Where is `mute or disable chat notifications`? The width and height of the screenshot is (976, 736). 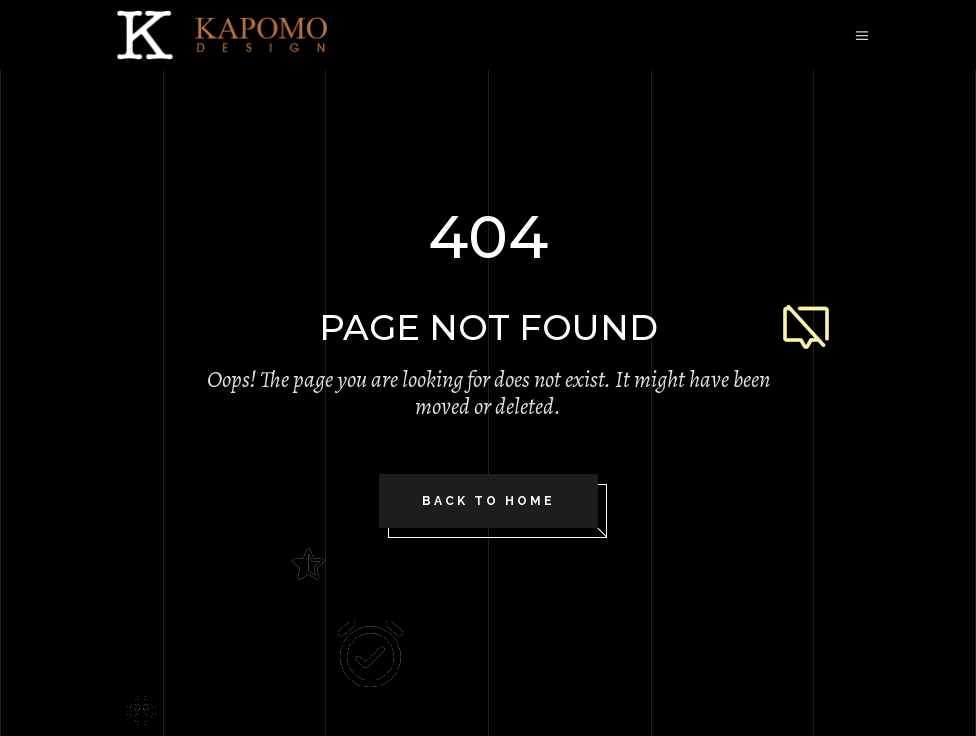
mute or disable chat notifications is located at coordinates (806, 326).